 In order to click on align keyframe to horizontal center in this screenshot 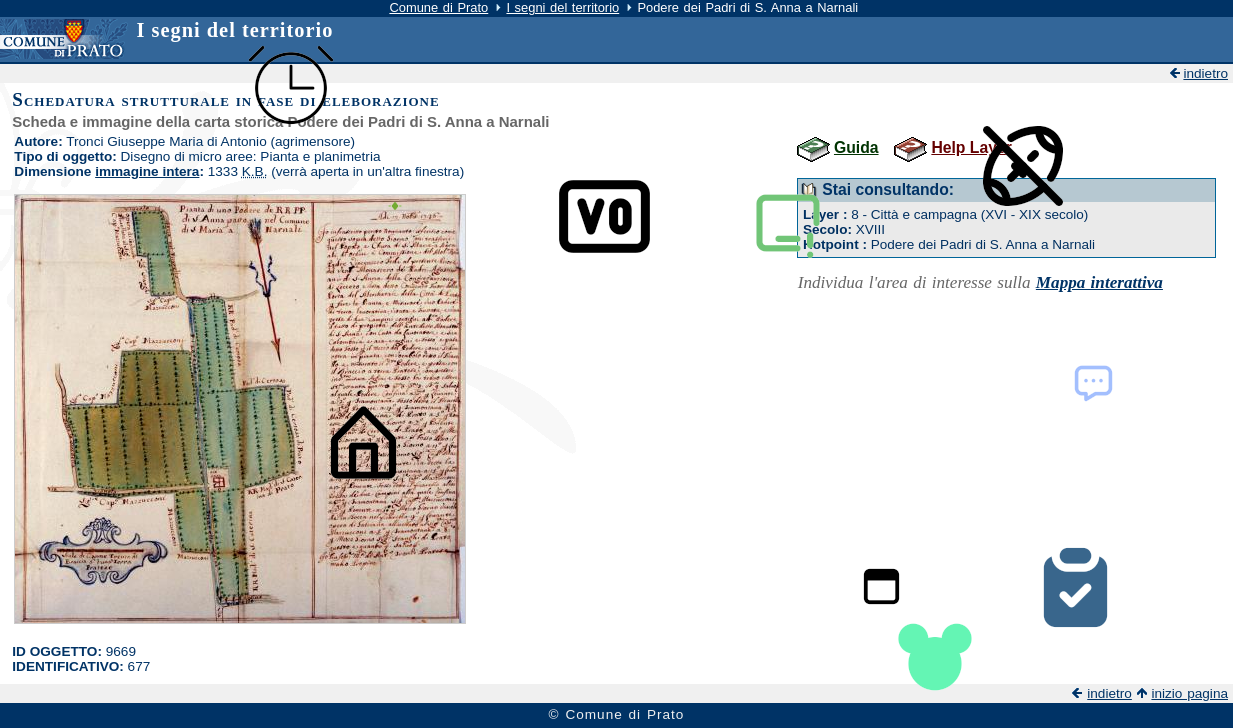, I will do `click(395, 206)`.